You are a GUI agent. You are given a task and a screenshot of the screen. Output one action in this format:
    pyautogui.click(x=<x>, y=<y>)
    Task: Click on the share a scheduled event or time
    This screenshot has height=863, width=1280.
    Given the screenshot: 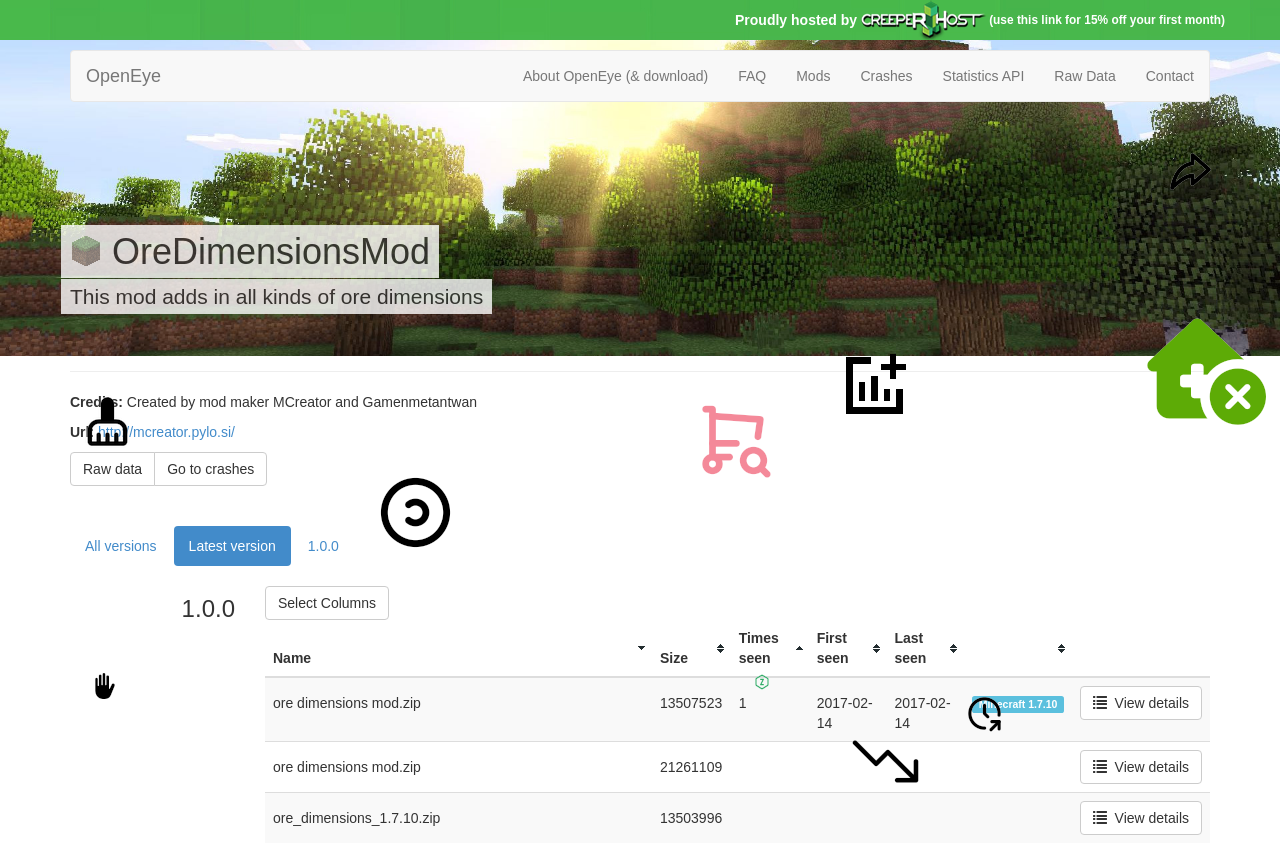 What is the action you would take?
    pyautogui.click(x=984, y=713)
    